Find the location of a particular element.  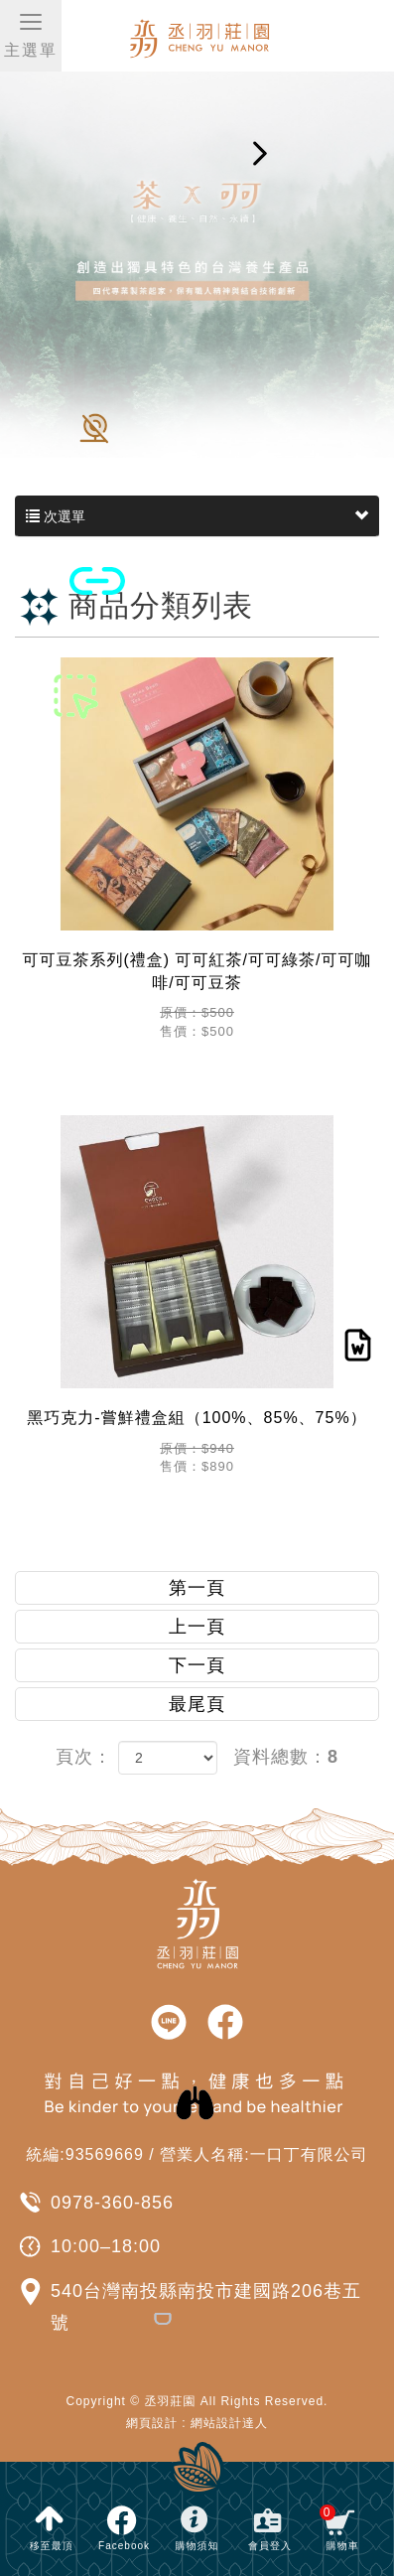

navigate to the next item or screen is located at coordinates (259, 153).